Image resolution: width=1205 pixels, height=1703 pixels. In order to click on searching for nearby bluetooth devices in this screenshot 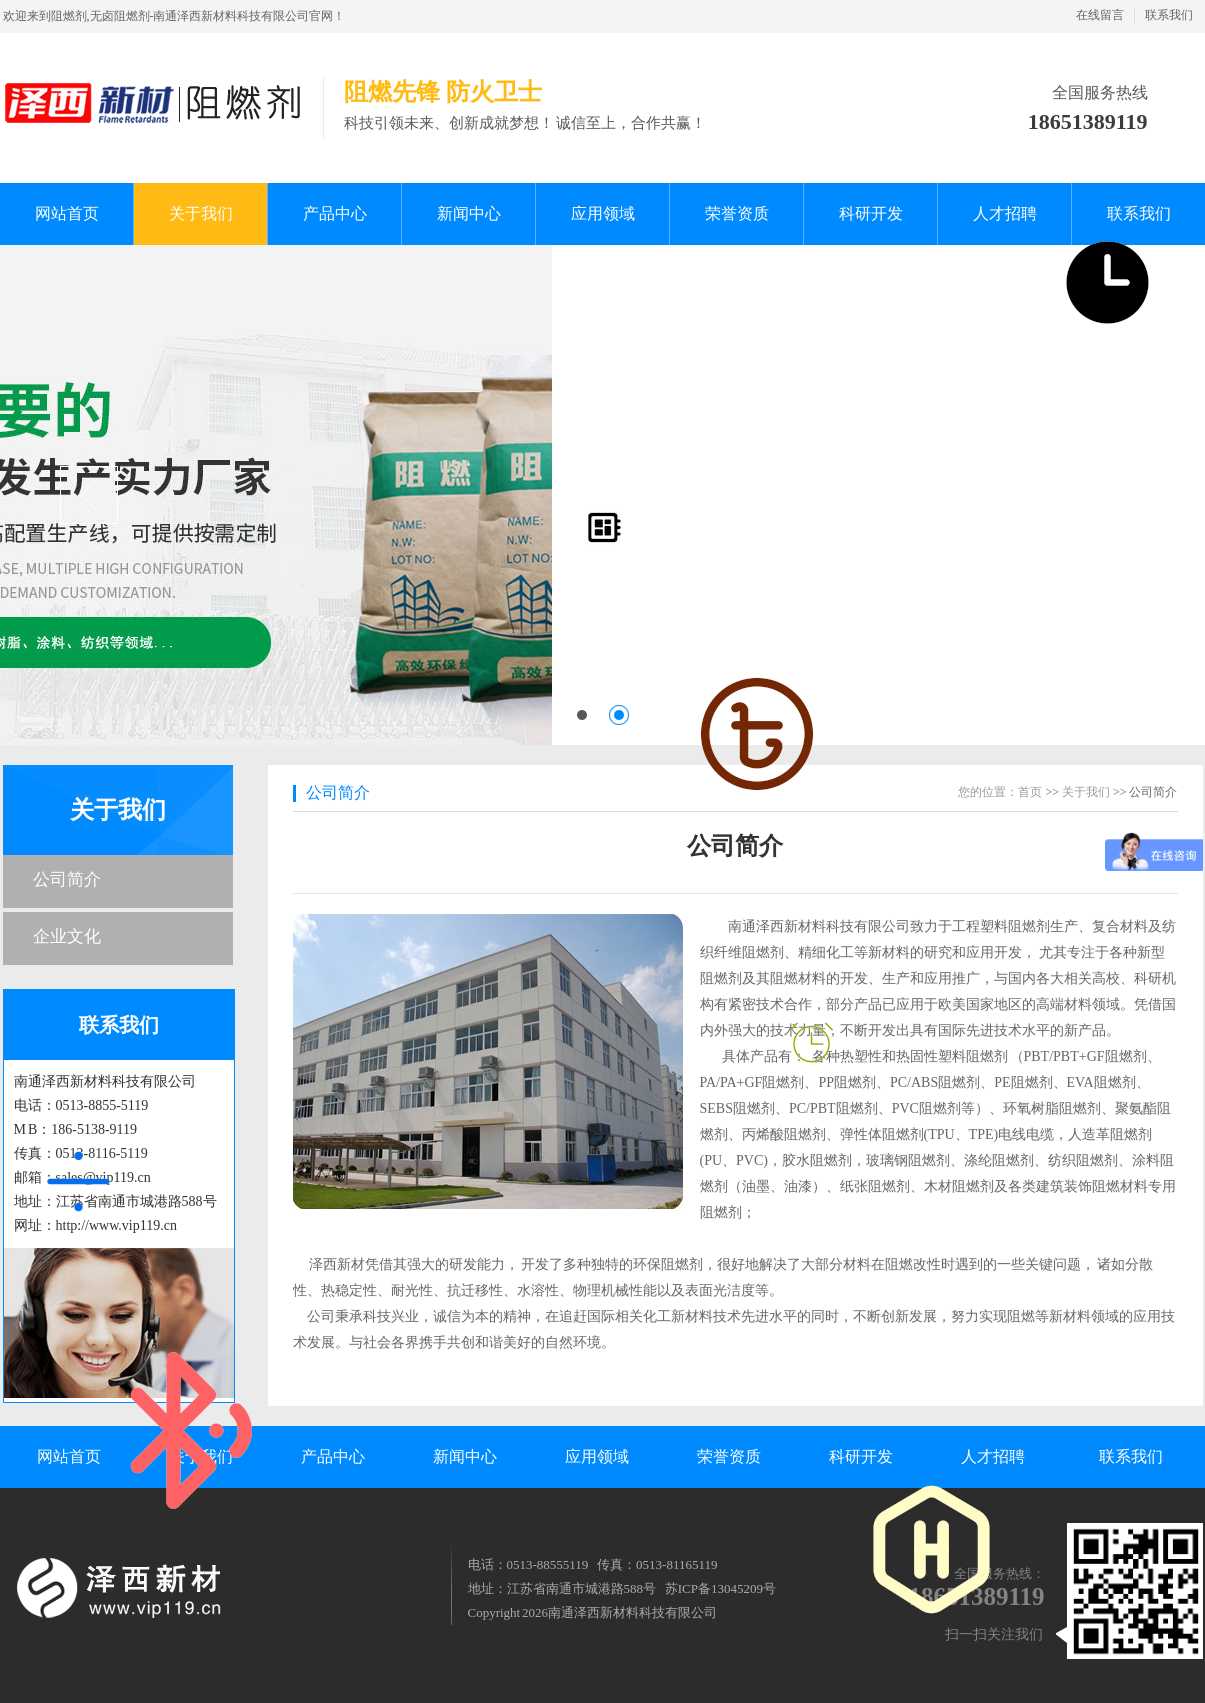, I will do `click(173, 1430)`.